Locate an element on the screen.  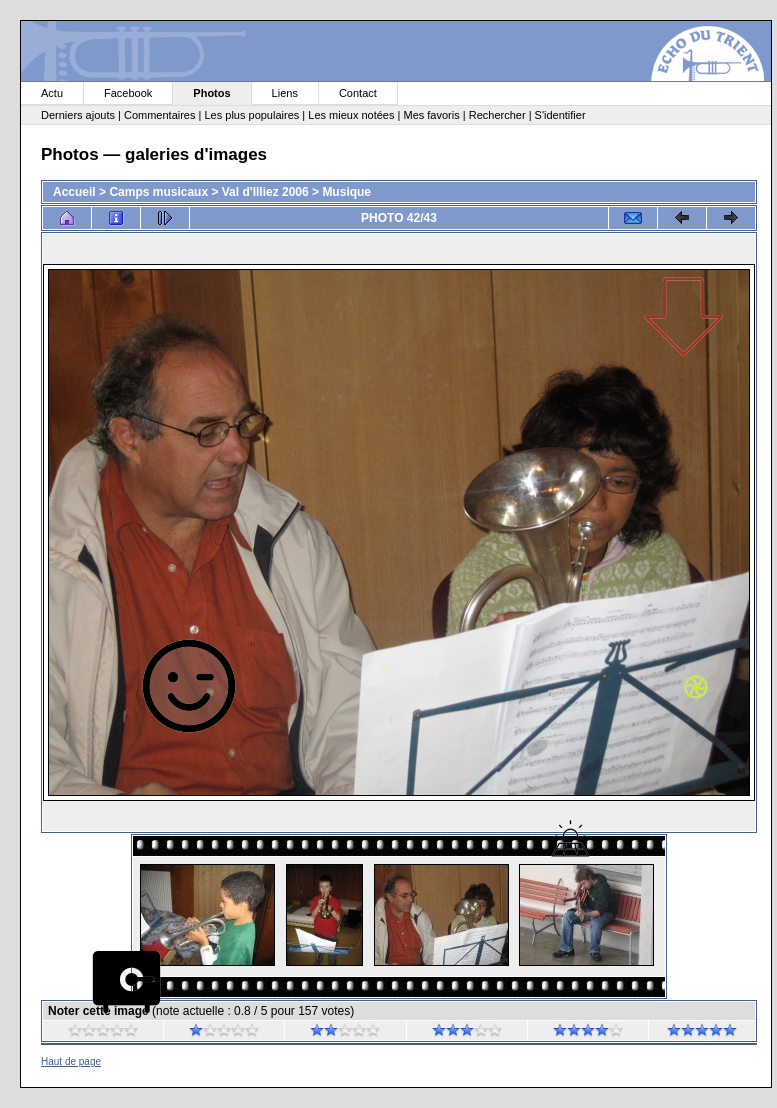
insert a winking emoji or emoticon is located at coordinates (189, 686).